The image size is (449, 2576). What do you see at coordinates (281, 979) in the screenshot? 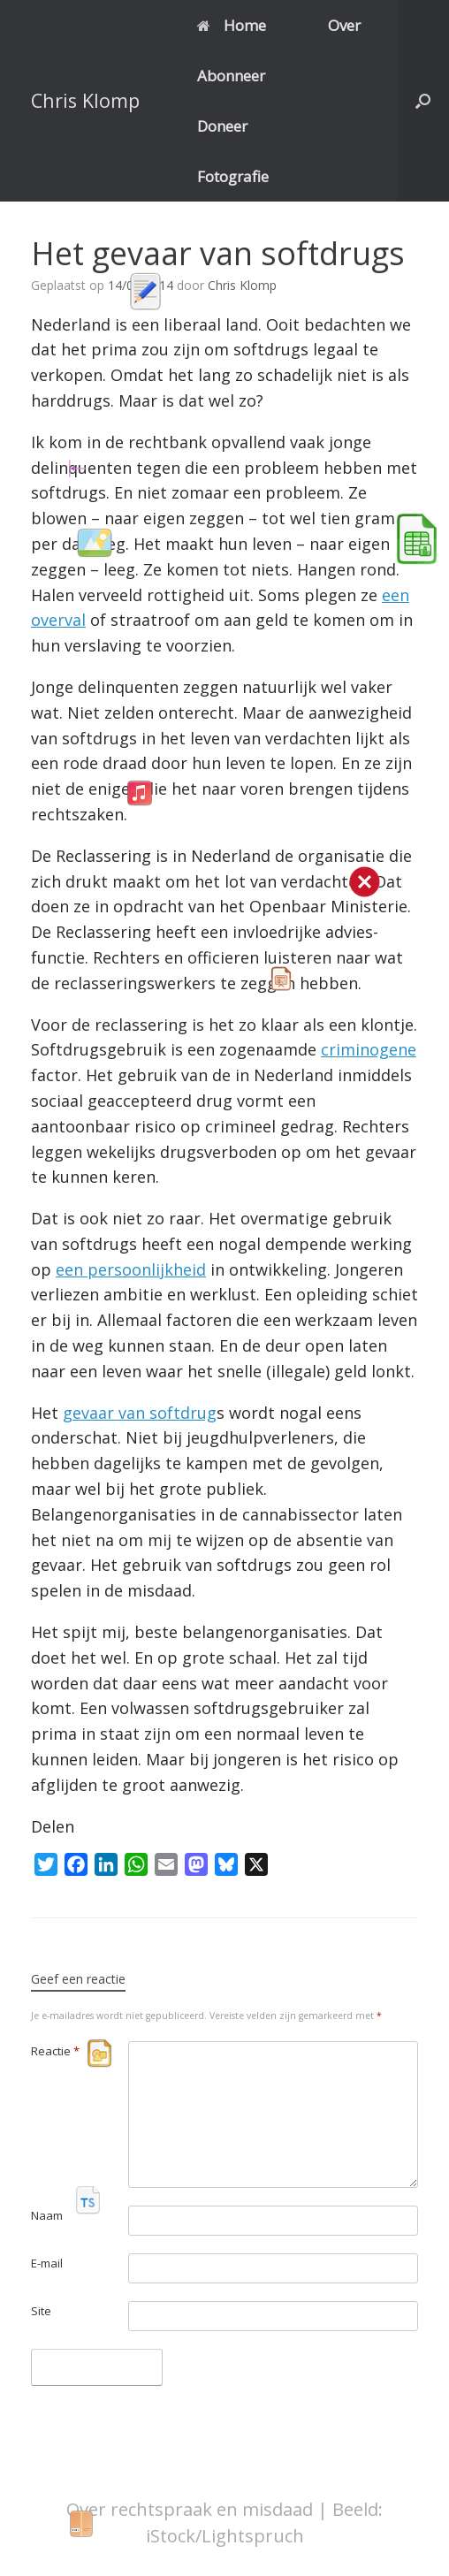
I see `libreoffice impress presentation file` at bounding box center [281, 979].